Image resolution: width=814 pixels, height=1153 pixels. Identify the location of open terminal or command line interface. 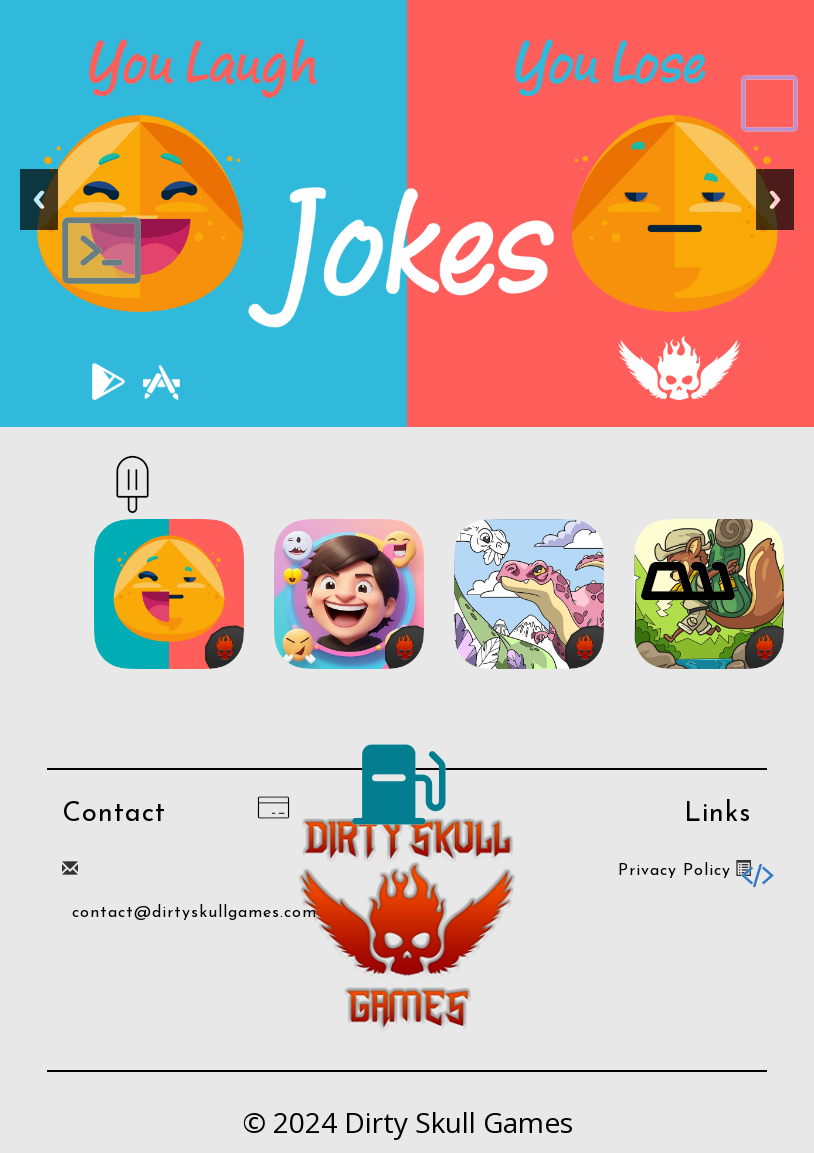
(101, 250).